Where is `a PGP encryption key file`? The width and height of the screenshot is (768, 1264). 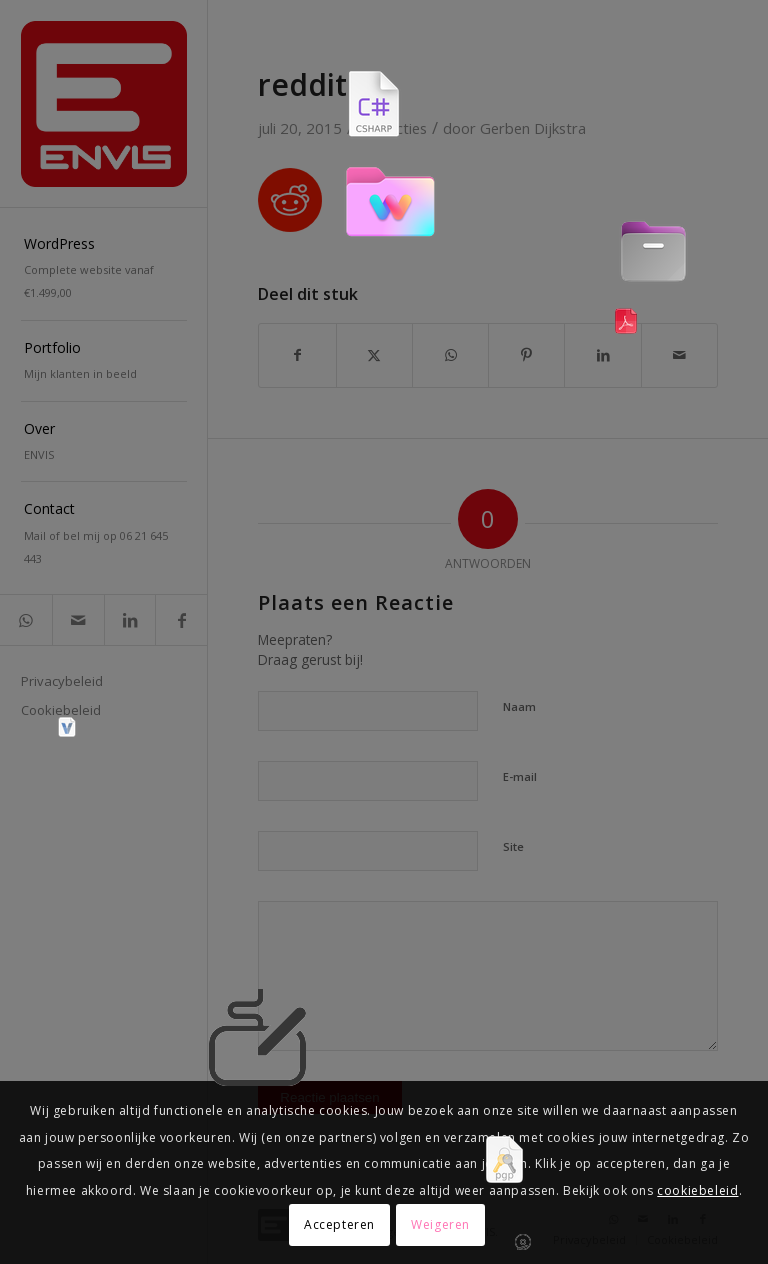
a PGP encryption key file is located at coordinates (504, 1159).